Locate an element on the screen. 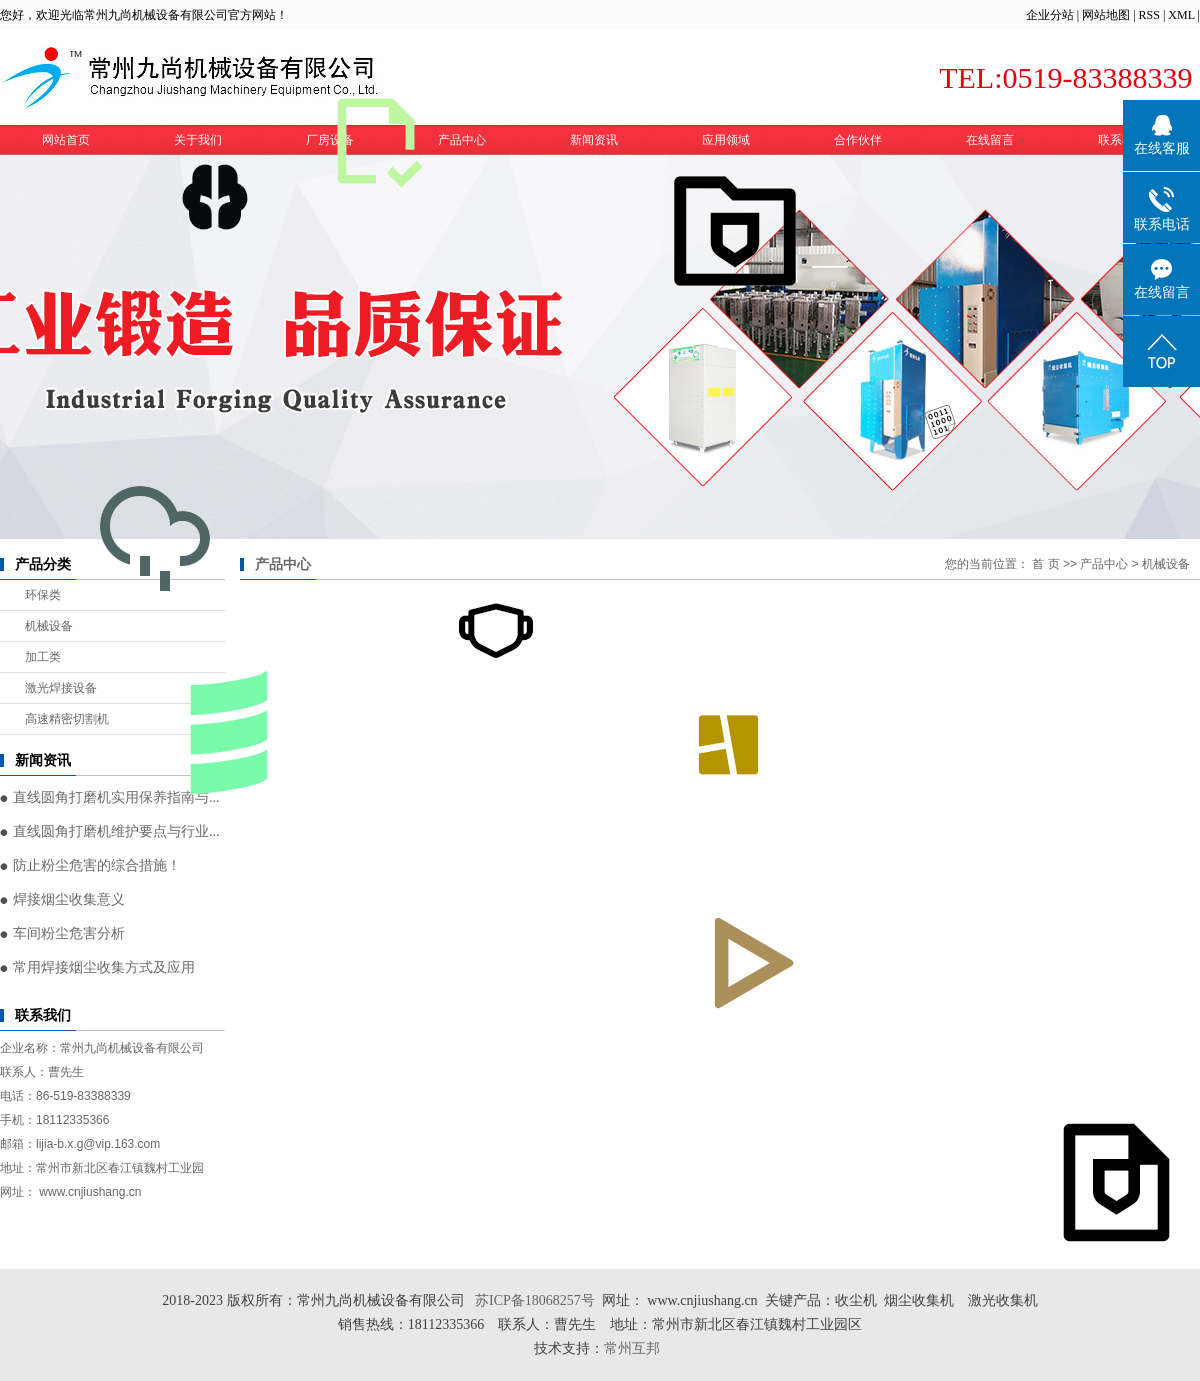 The height and width of the screenshot is (1381, 1200). open pastebin website or app is located at coordinates (940, 422).